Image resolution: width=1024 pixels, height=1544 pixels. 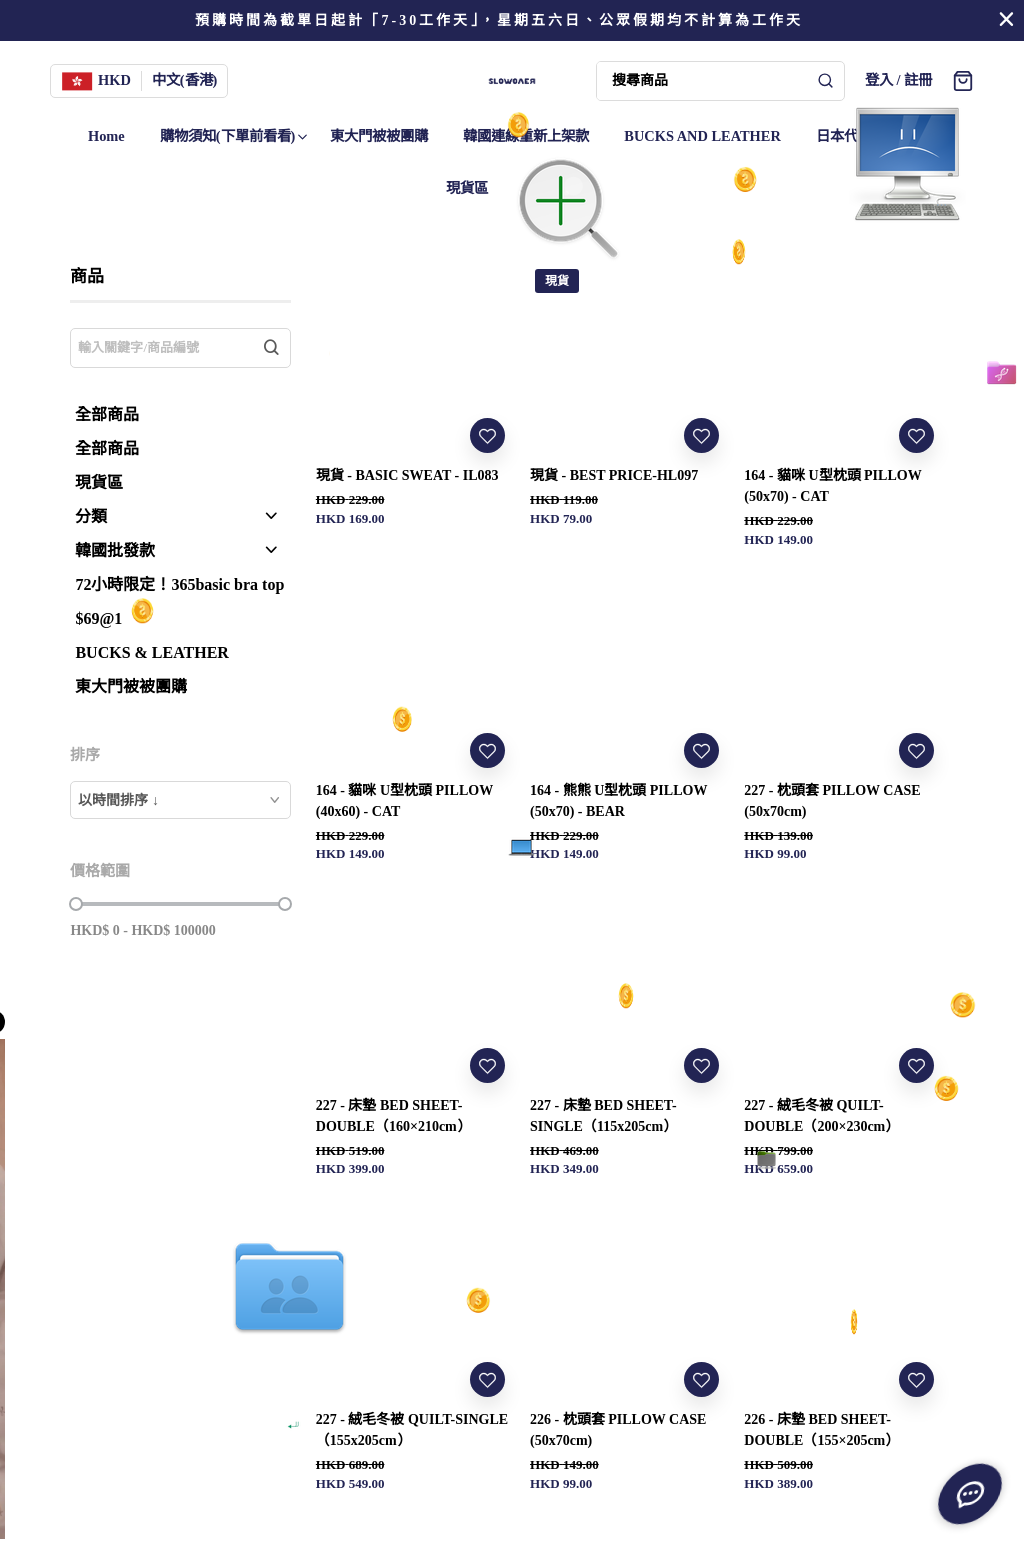 What do you see at coordinates (1001, 373) in the screenshot?
I see `open biology course files` at bounding box center [1001, 373].